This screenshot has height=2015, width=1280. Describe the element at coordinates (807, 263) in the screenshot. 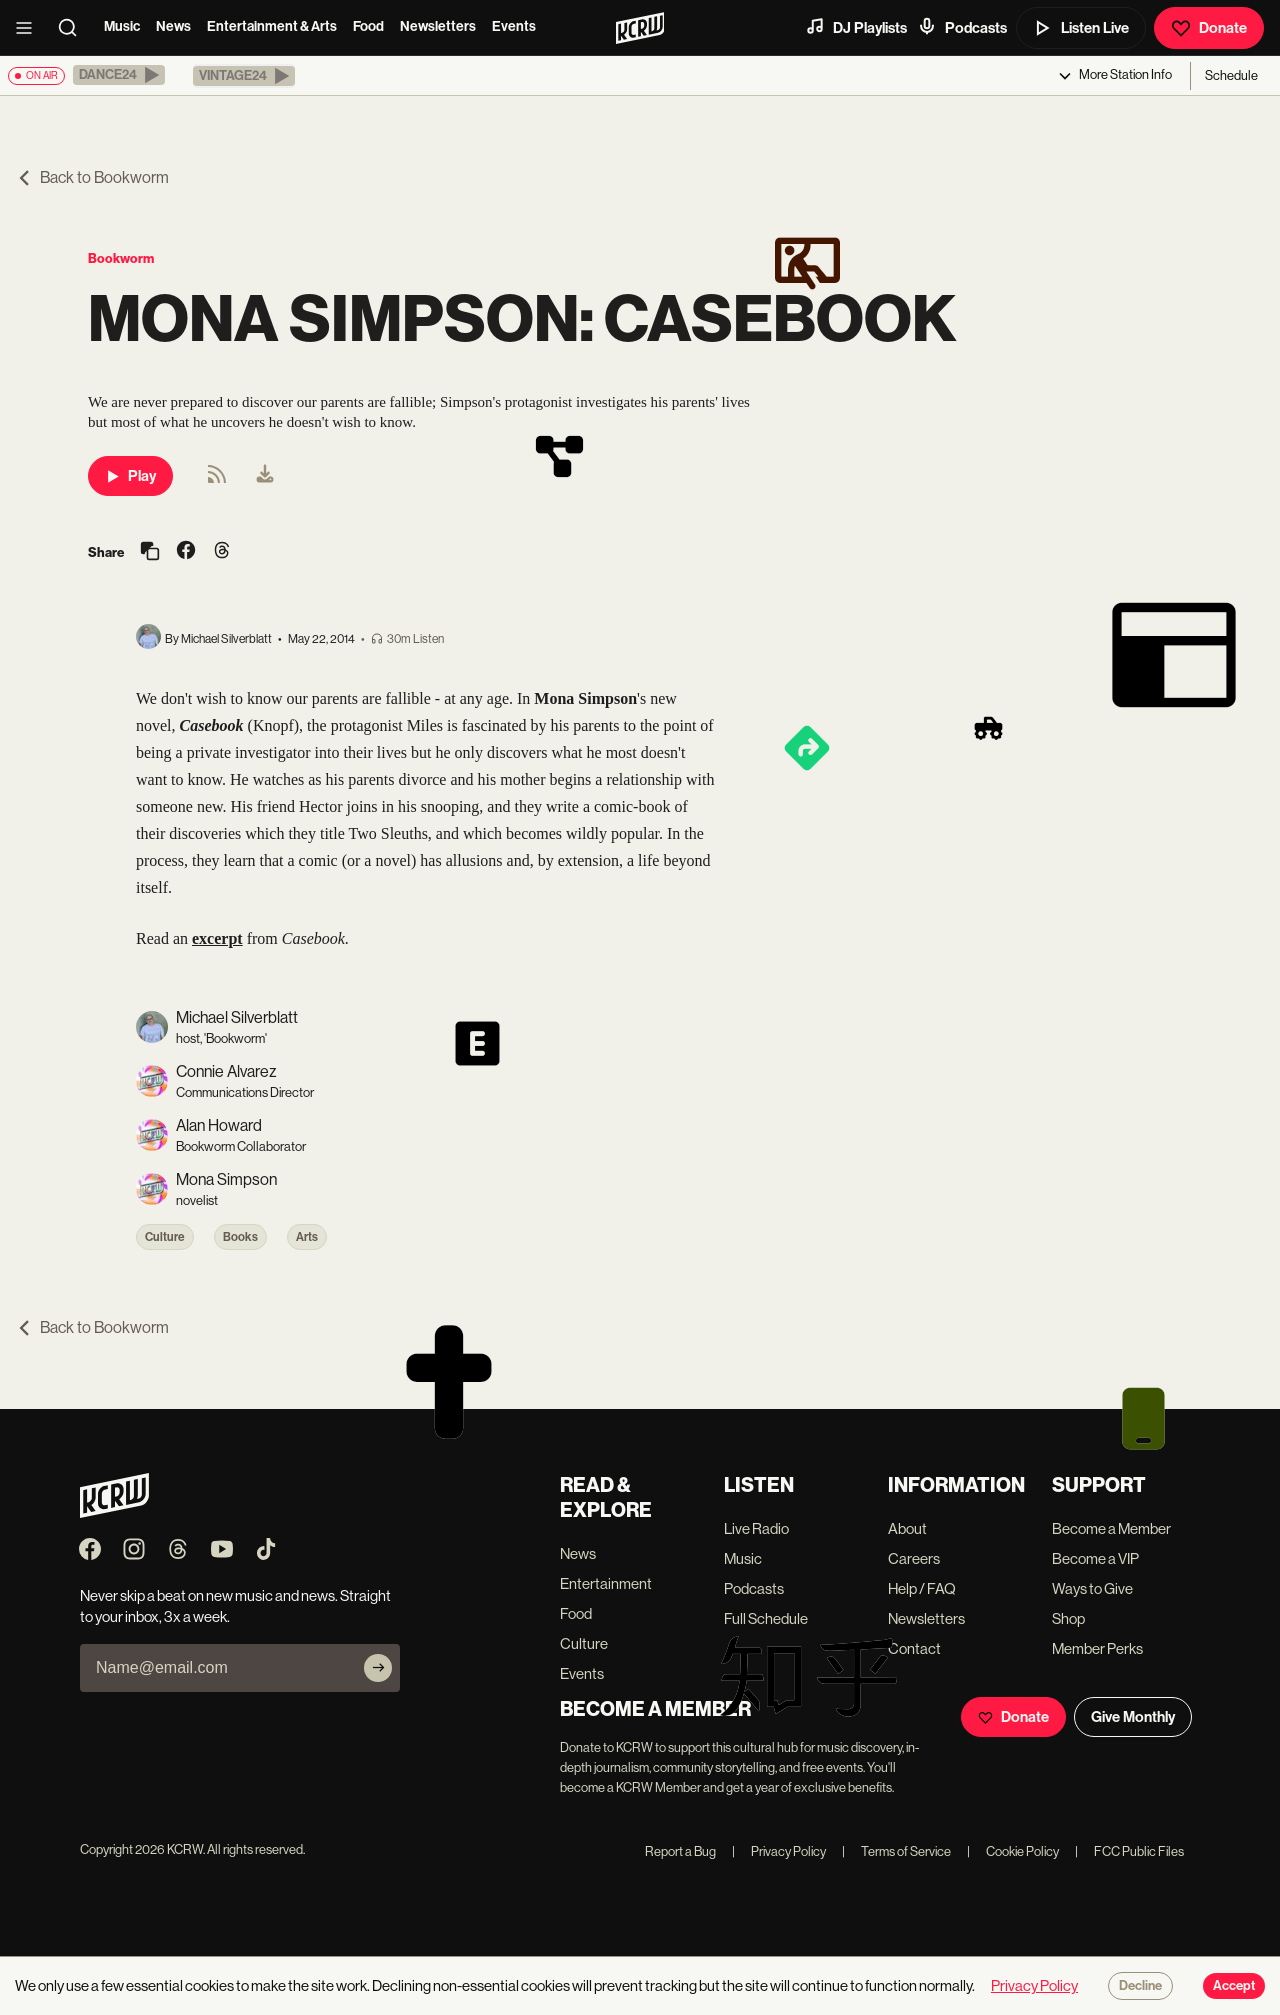

I see `emergency exit or escape route` at that location.